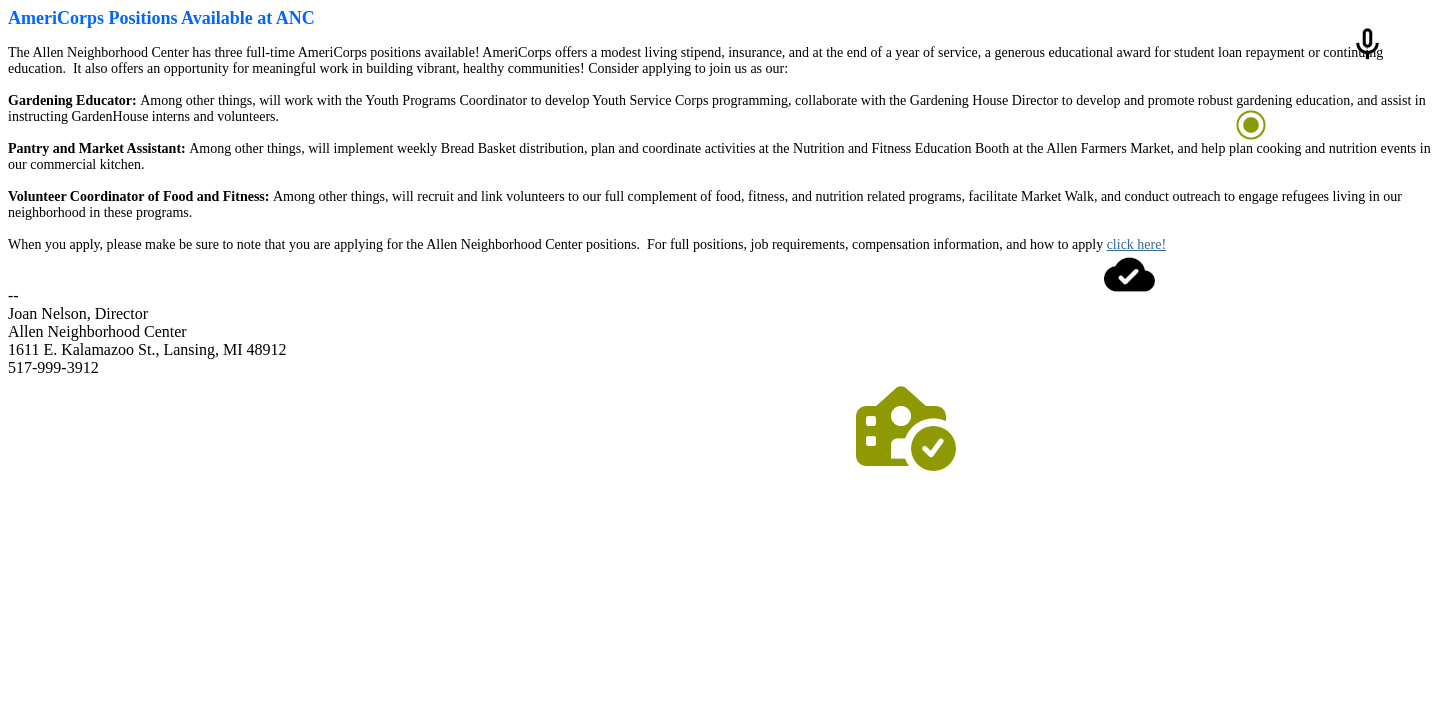 The image size is (1440, 720). What do you see at coordinates (1367, 44) in the screenshot?
I see `tap to start voice input` at bounding box center [1367, 44].